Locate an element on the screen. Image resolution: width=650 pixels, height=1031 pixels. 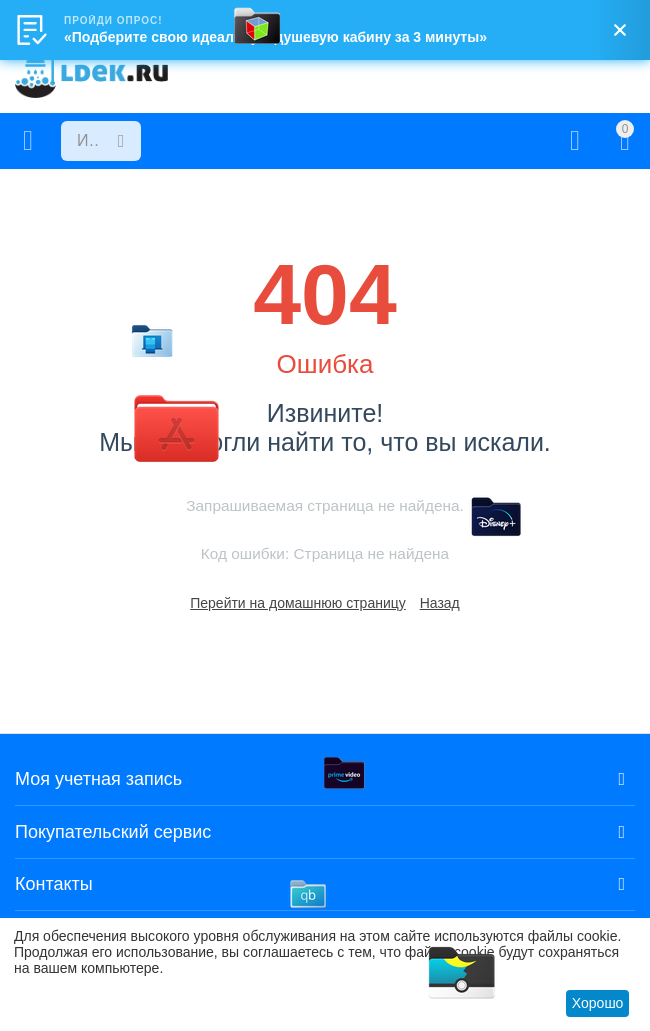
folder containing prime video downloads or media is located at coordinates (344, 774).